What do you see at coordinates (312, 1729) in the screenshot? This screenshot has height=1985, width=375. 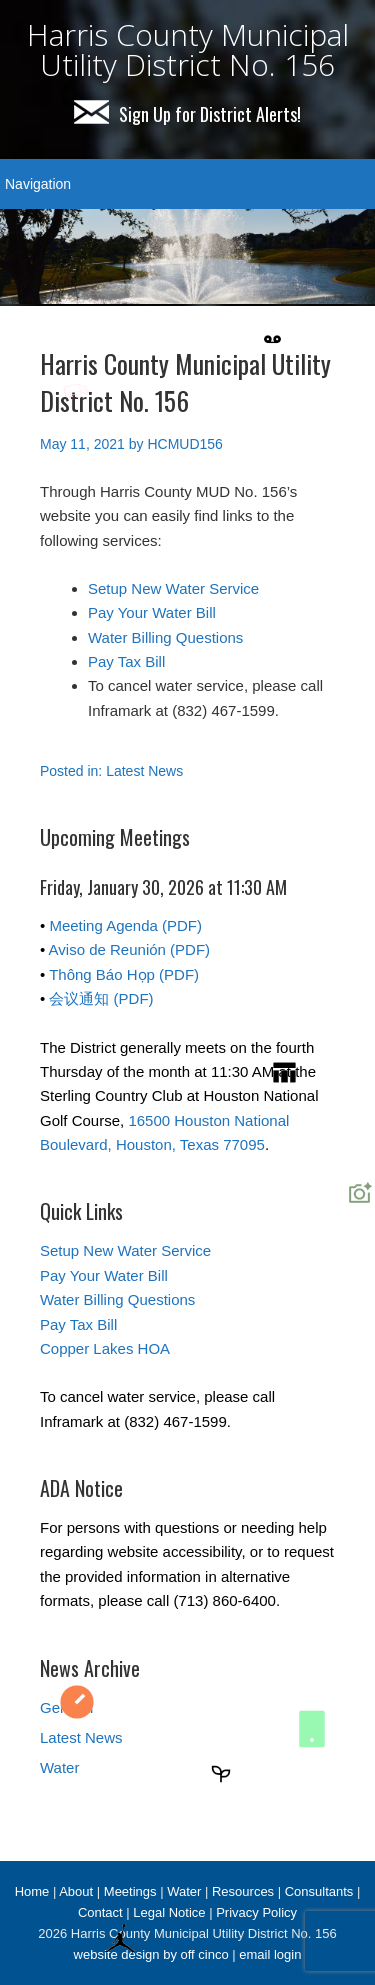 I see `access mobile device settings` at bounding box center [312, 1729].